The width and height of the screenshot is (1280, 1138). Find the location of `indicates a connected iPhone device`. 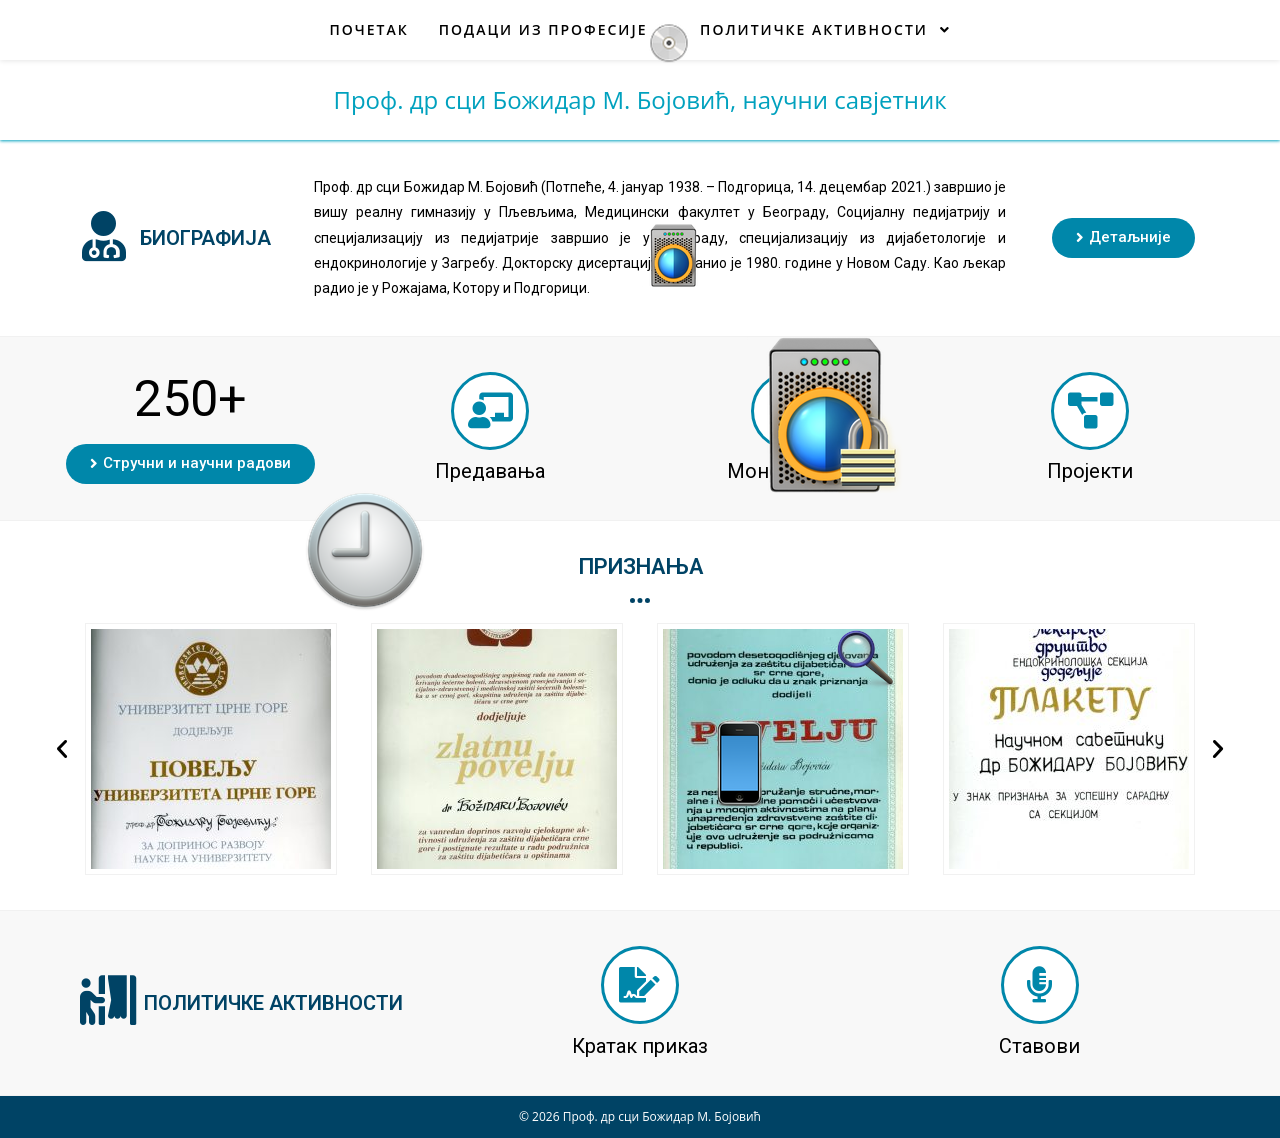

indicates a connected iPhone device is located at coordinates (739, 763).